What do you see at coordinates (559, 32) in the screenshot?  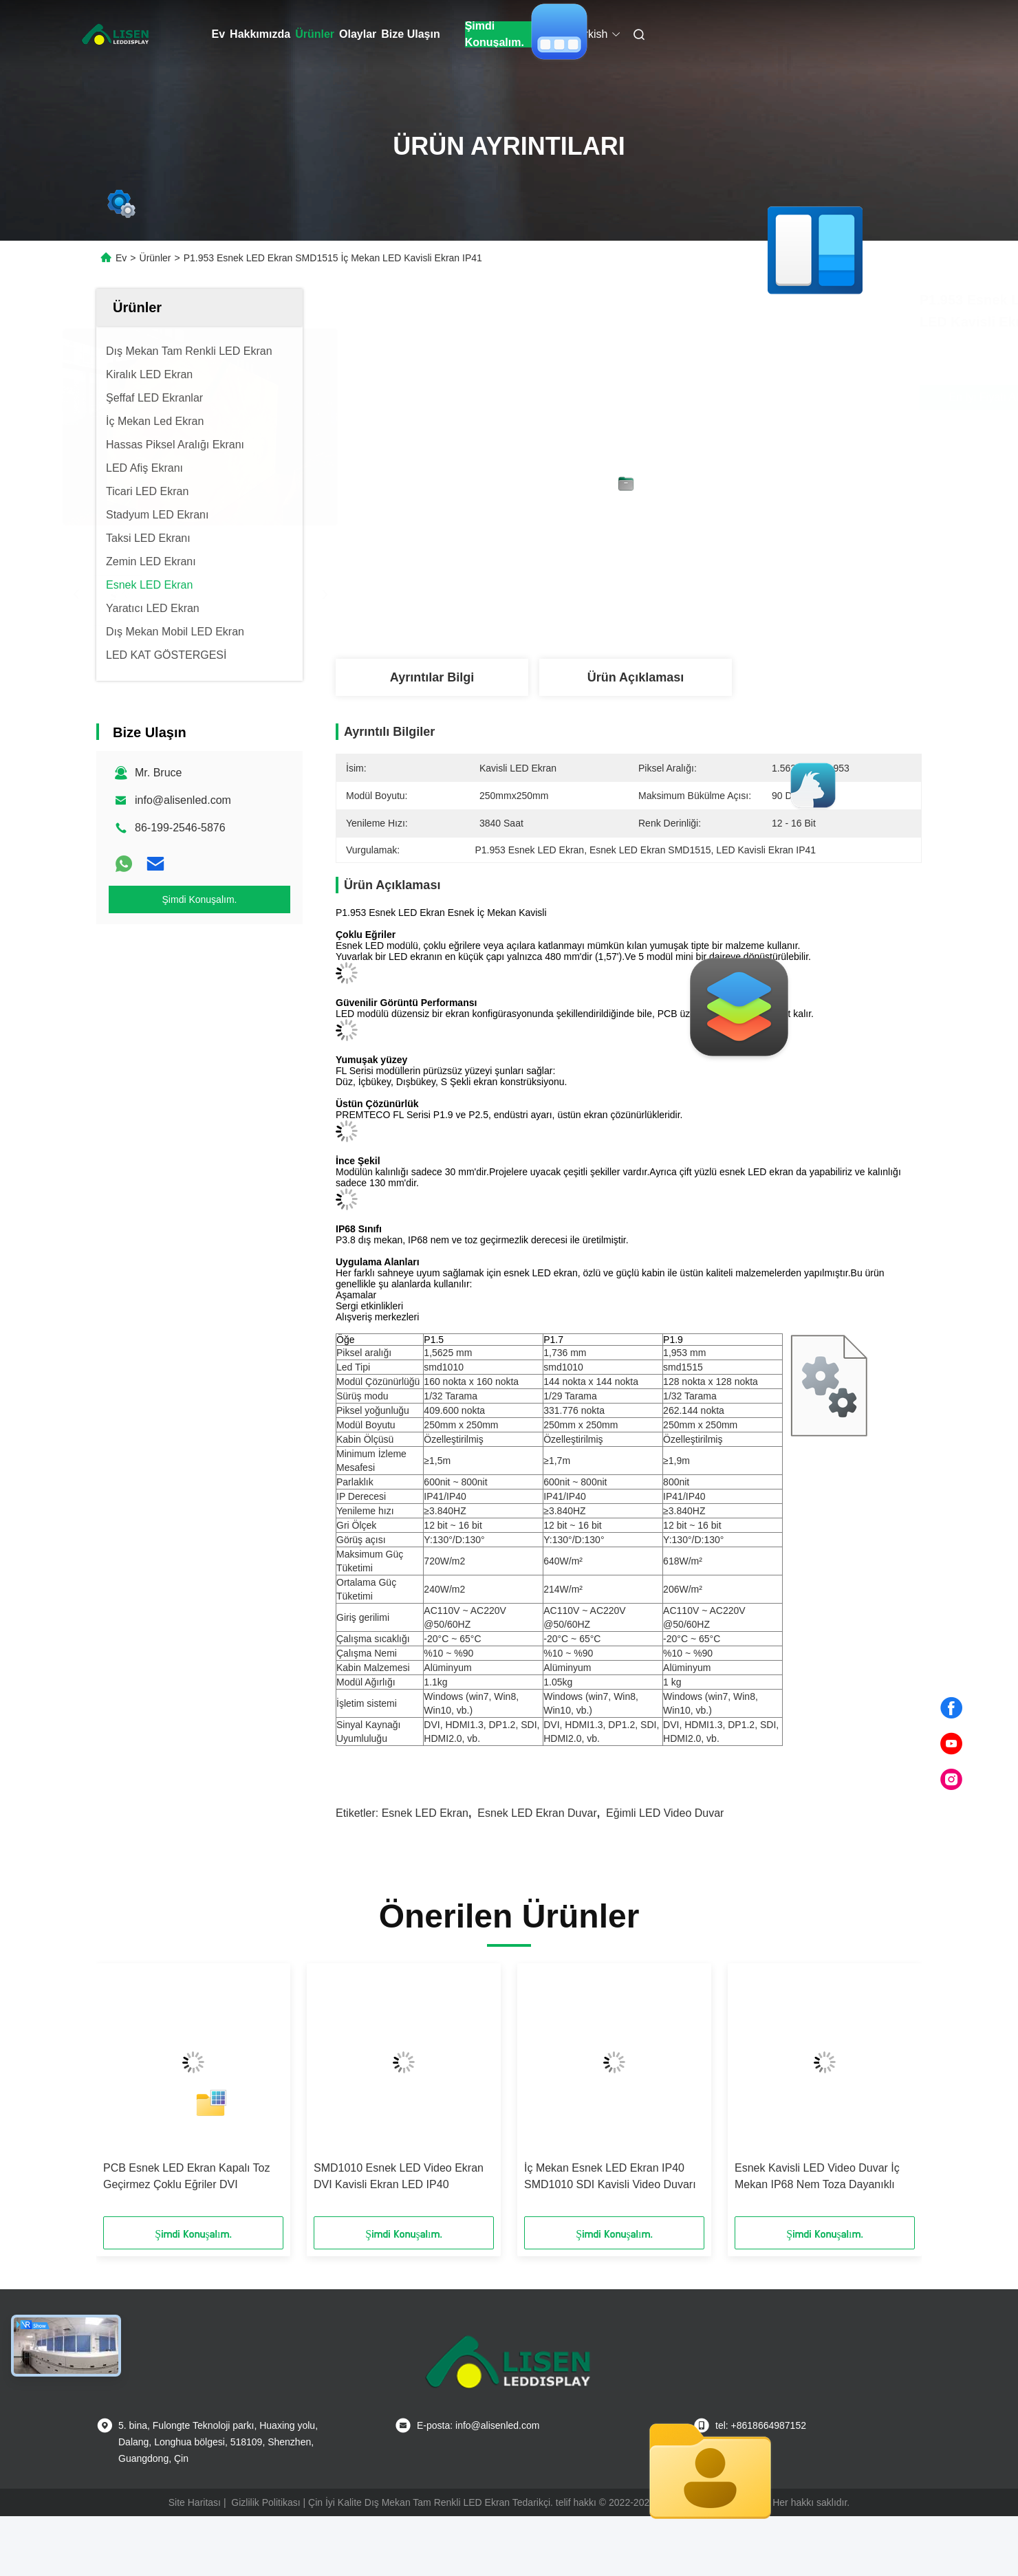 I see `open the dock application` at bounding box center [559, 32].